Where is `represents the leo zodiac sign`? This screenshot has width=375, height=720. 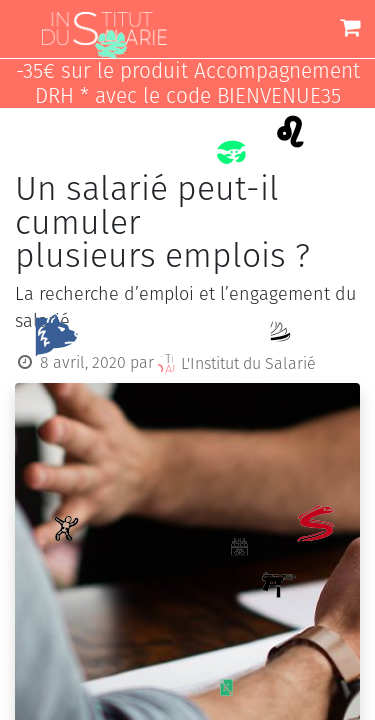
represents the leo zodiac sign is located at coordinates (290, 131).